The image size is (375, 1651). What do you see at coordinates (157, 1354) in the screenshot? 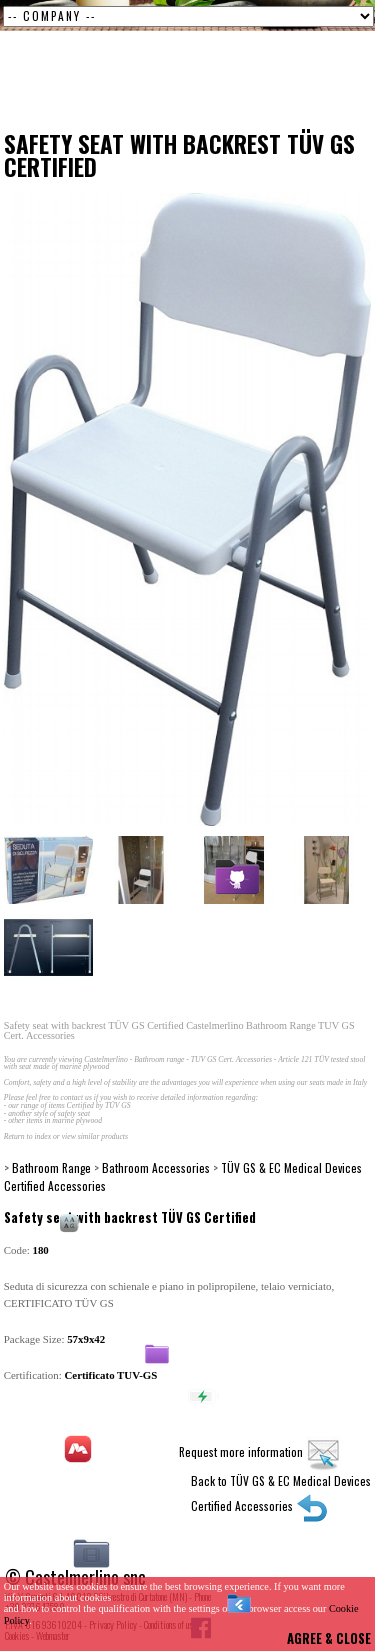
I see `open a folder to view its contents` at bounding box center [157, 1354].